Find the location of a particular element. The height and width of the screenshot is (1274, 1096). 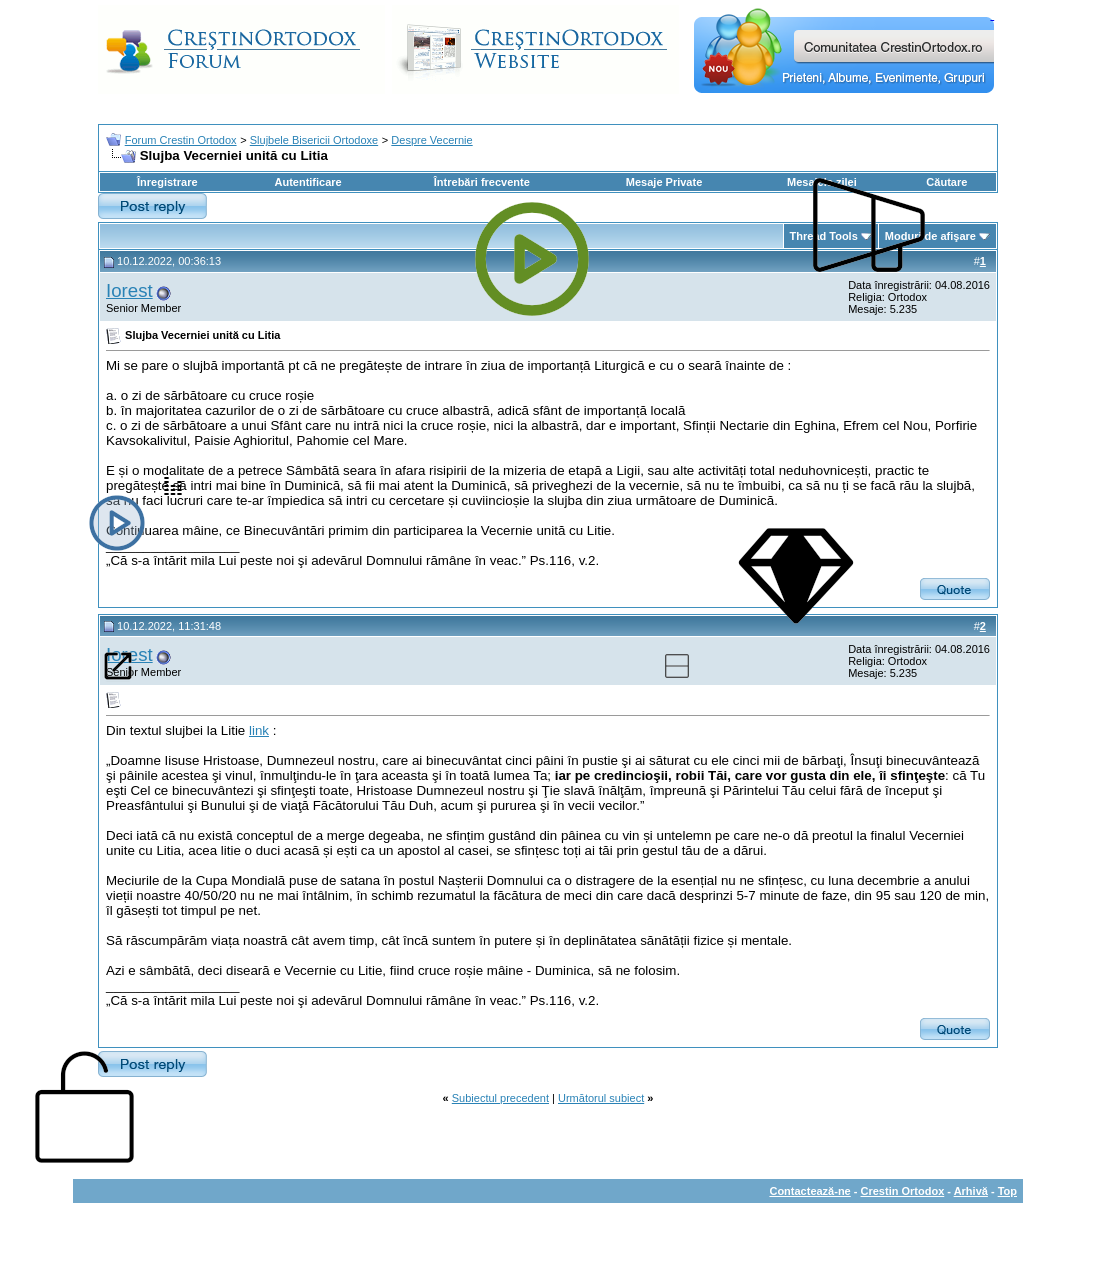

open link in a new tab or window is located at coordinates (118, 666).